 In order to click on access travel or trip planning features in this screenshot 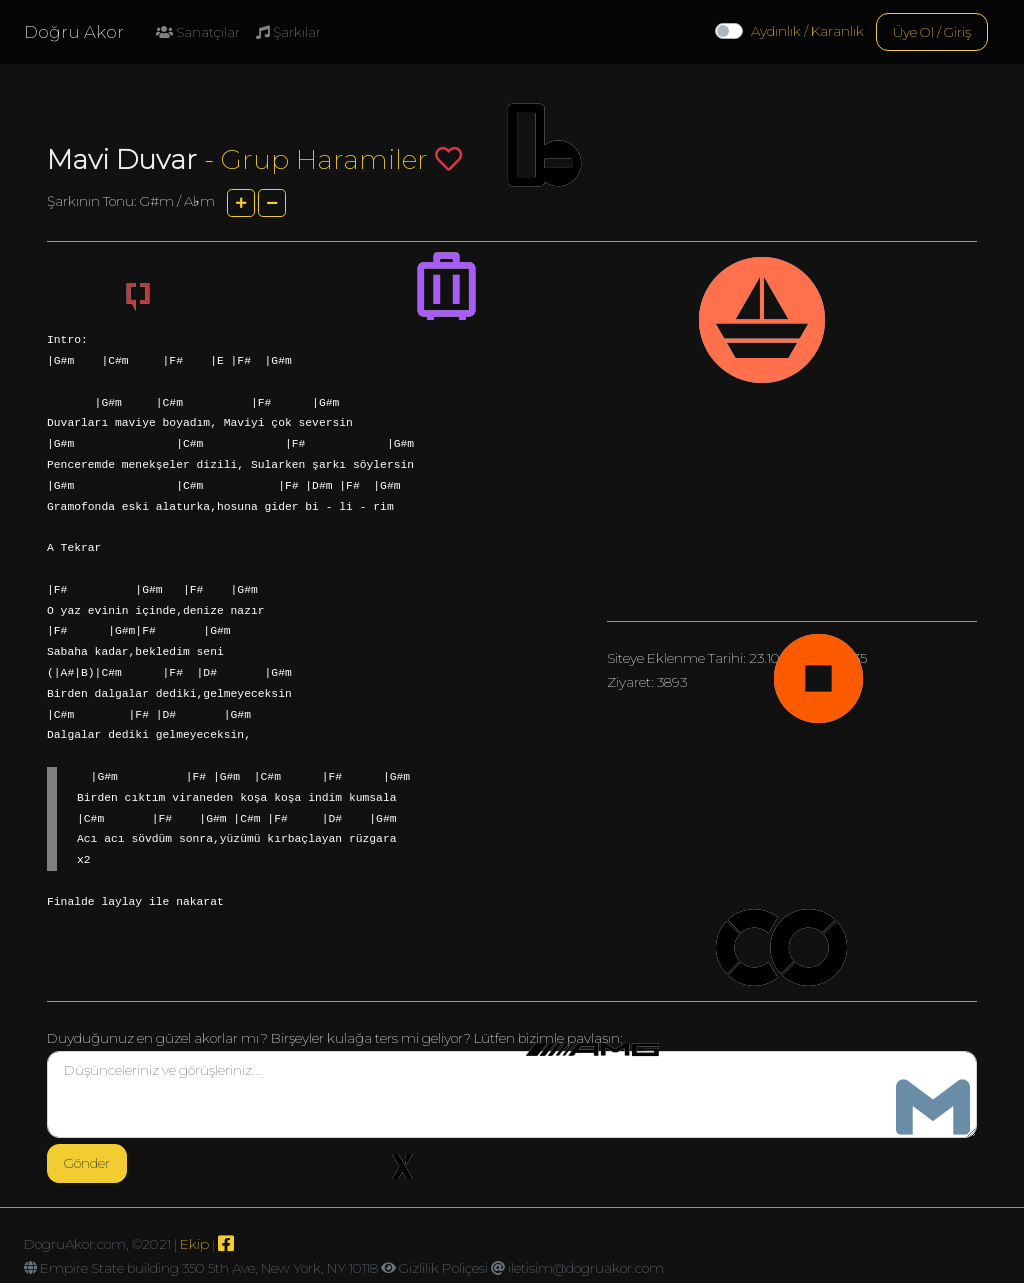, I will do `click(446, 284)`.